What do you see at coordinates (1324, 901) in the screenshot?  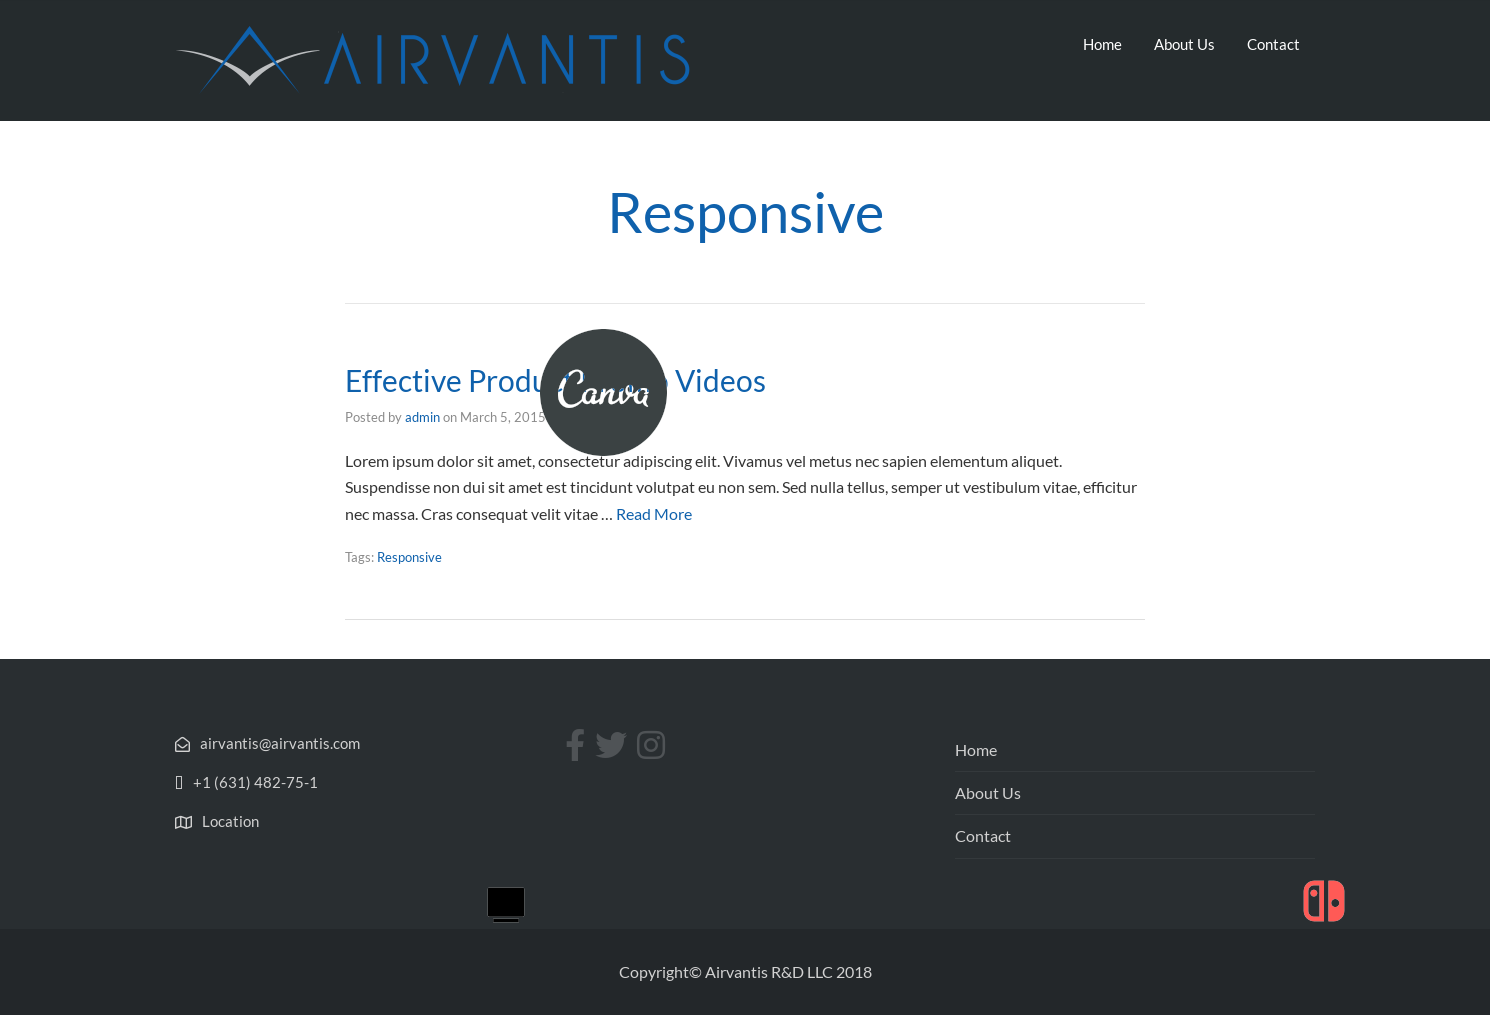 I see `nintendo switch logo` at bounding box center [1324, 901].